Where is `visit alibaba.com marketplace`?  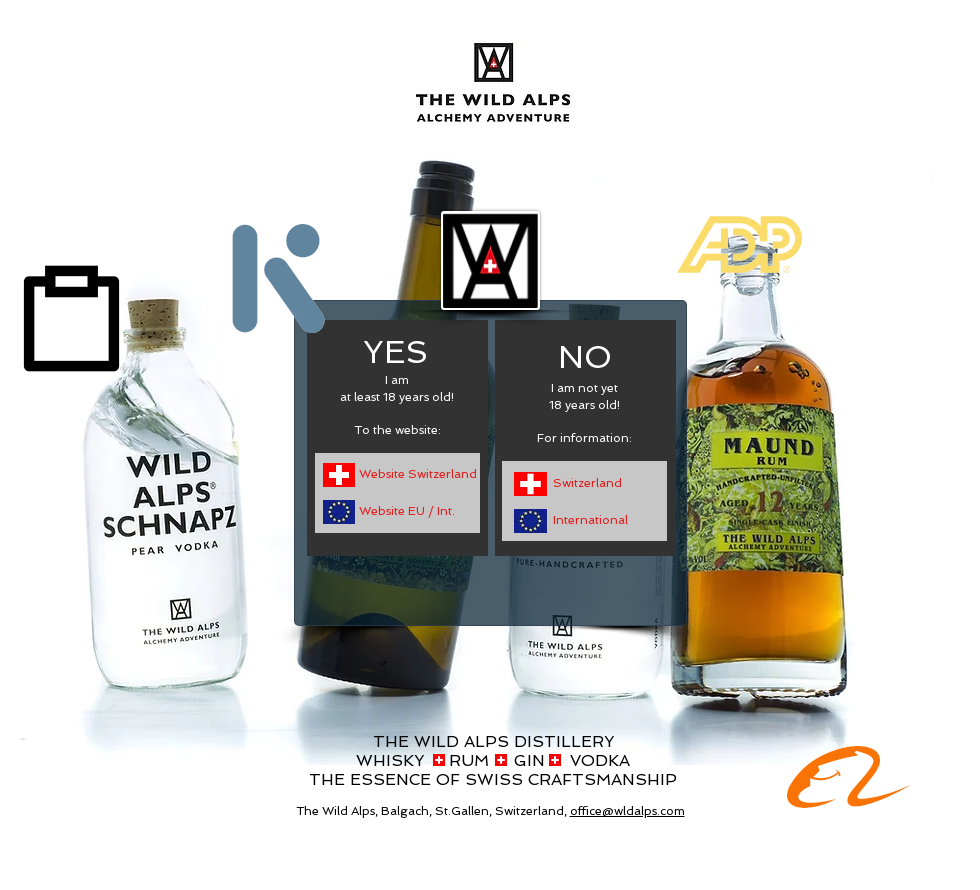 visit alibaba.com marketplace is located at coordinates (849, 777).